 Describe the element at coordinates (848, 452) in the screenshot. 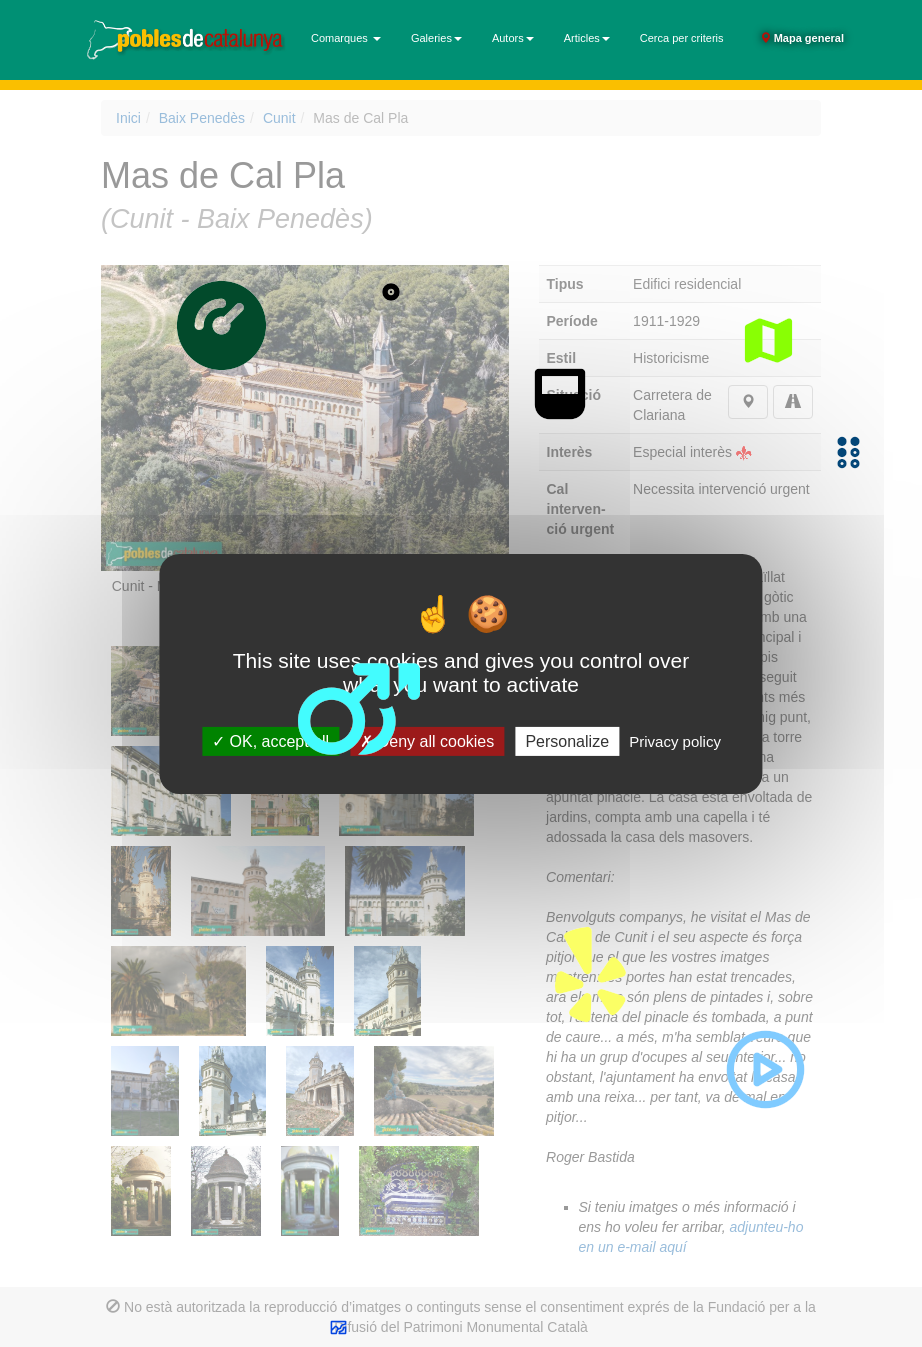

I see `enable braille accessibility features` at that location.